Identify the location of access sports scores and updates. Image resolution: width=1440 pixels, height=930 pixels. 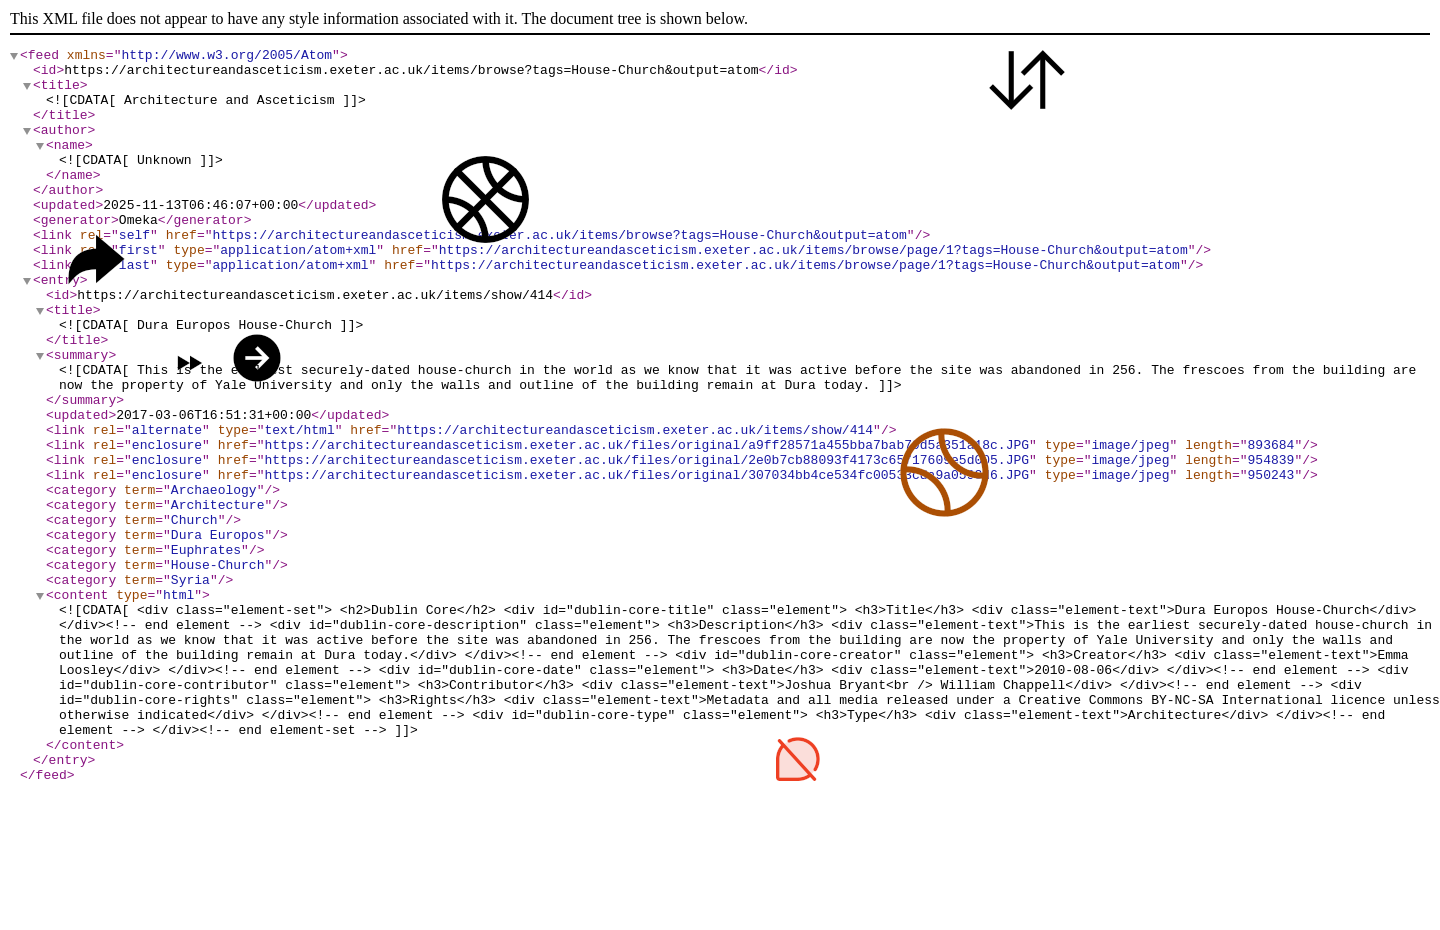
(485, 199).